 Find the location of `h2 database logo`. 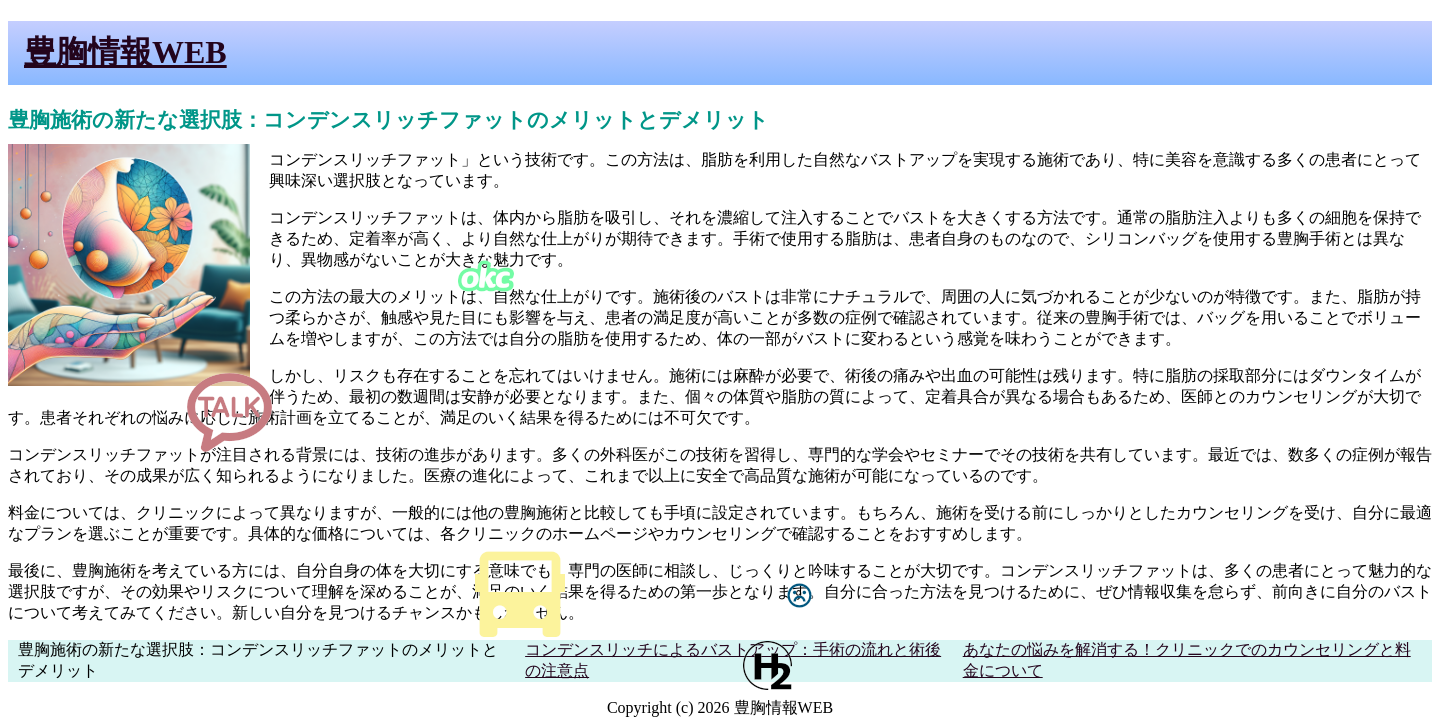

h2 database logo is located at coordinates (767, 665).